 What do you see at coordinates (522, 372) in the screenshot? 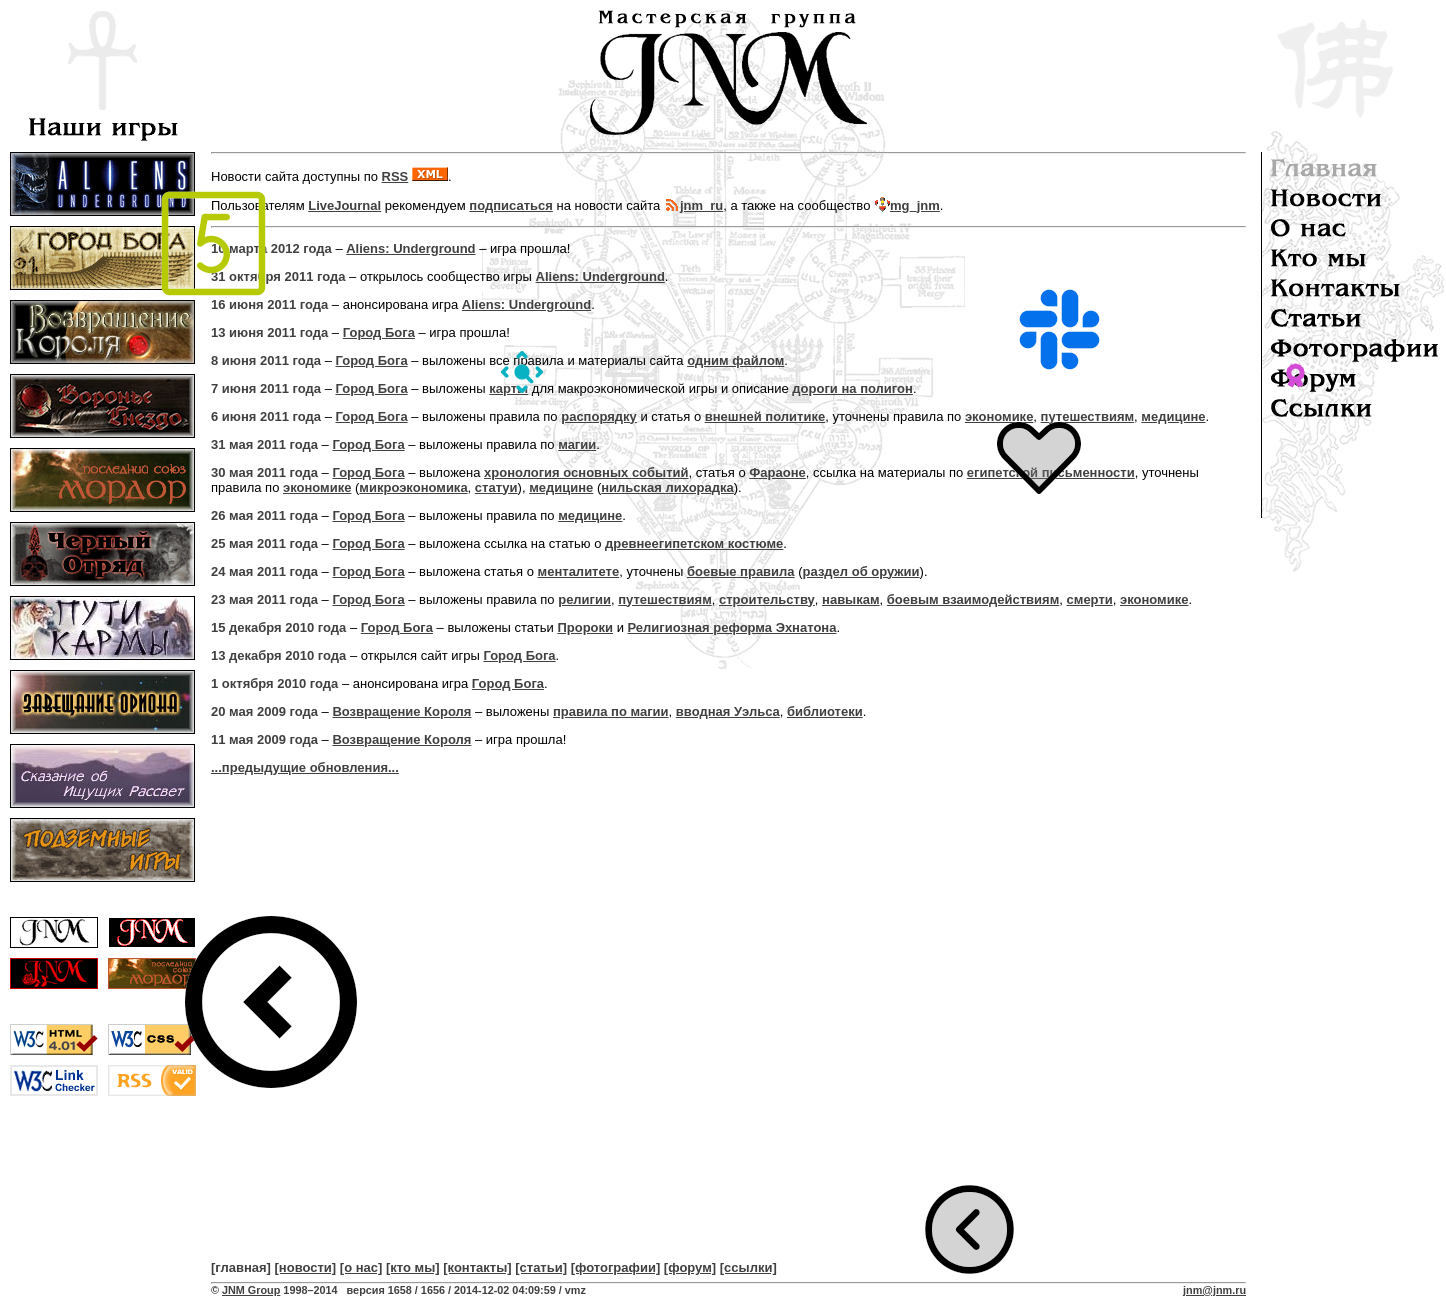
I see `pan and zoom controls for map or image navigation` at bounding box center [522, 372].